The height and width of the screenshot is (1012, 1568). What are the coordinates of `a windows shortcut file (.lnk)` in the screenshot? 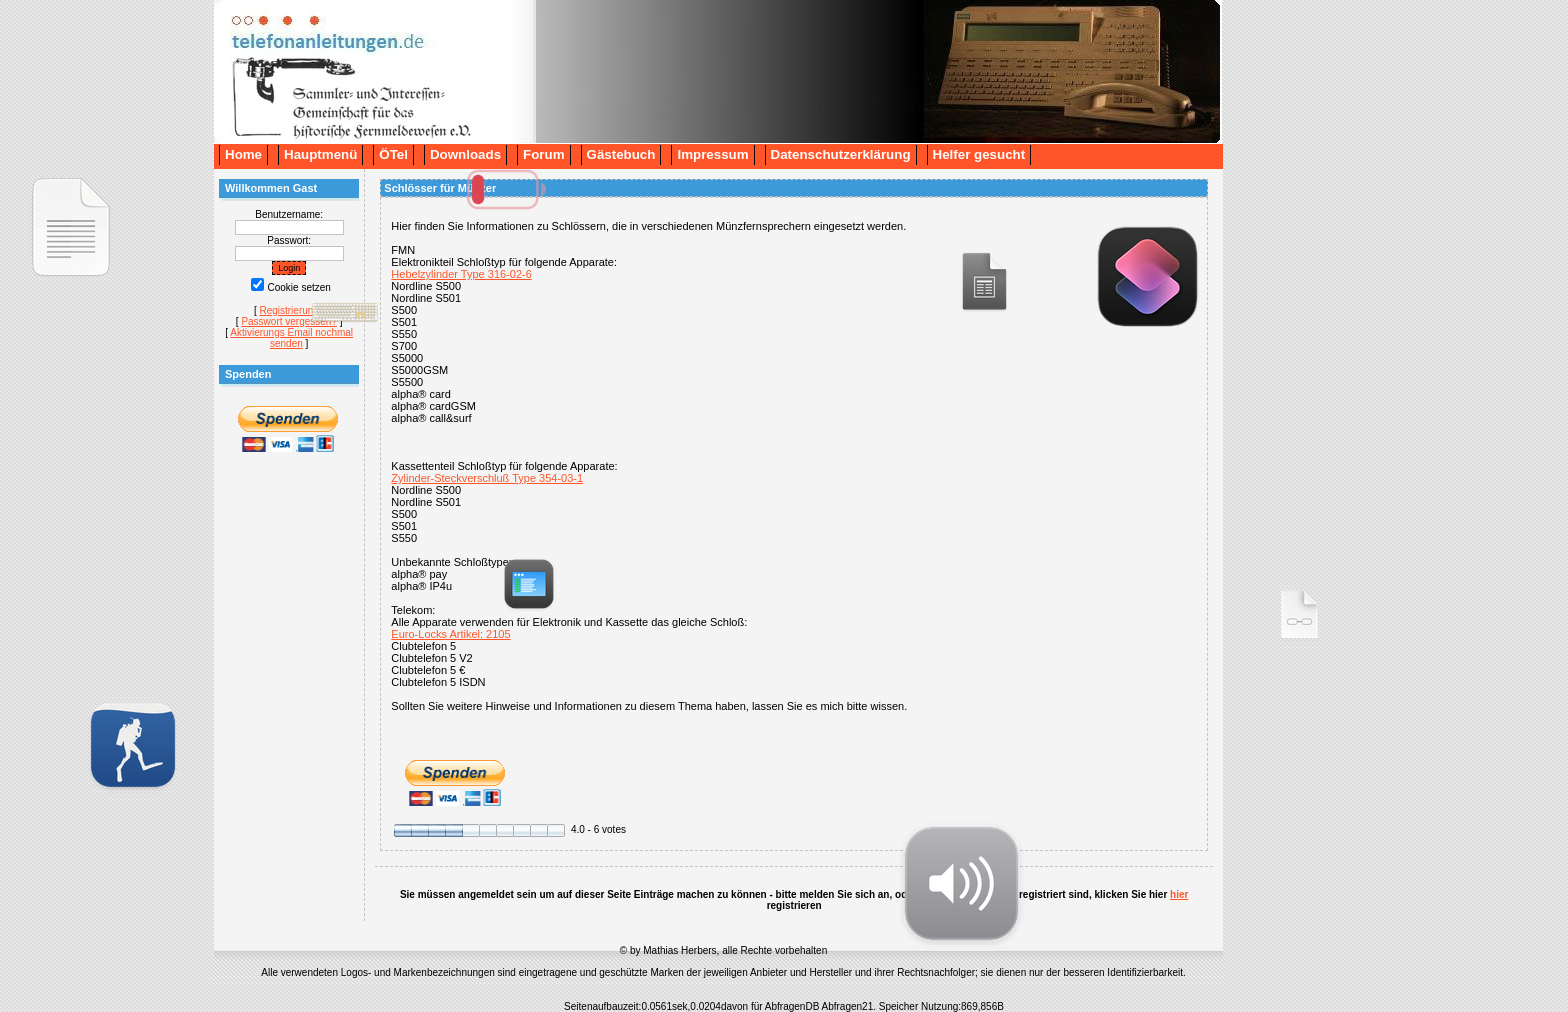 It's located at (1299, 615).